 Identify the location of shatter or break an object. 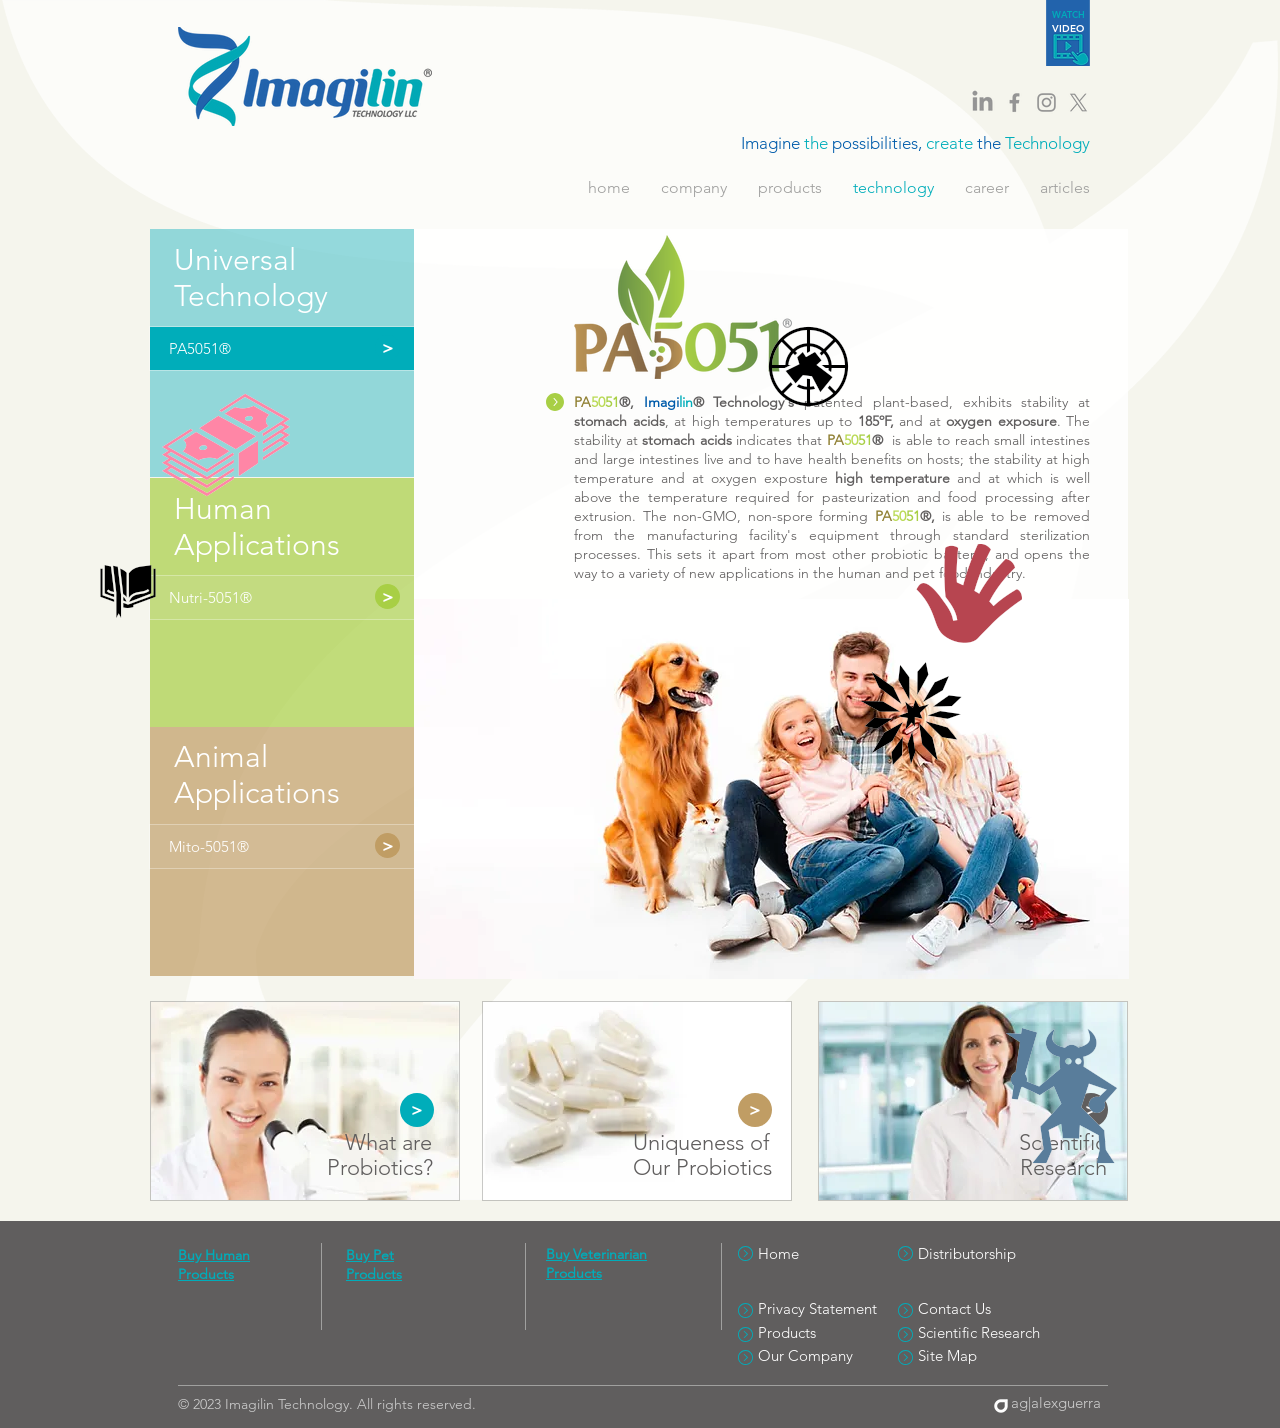
(911, 713).